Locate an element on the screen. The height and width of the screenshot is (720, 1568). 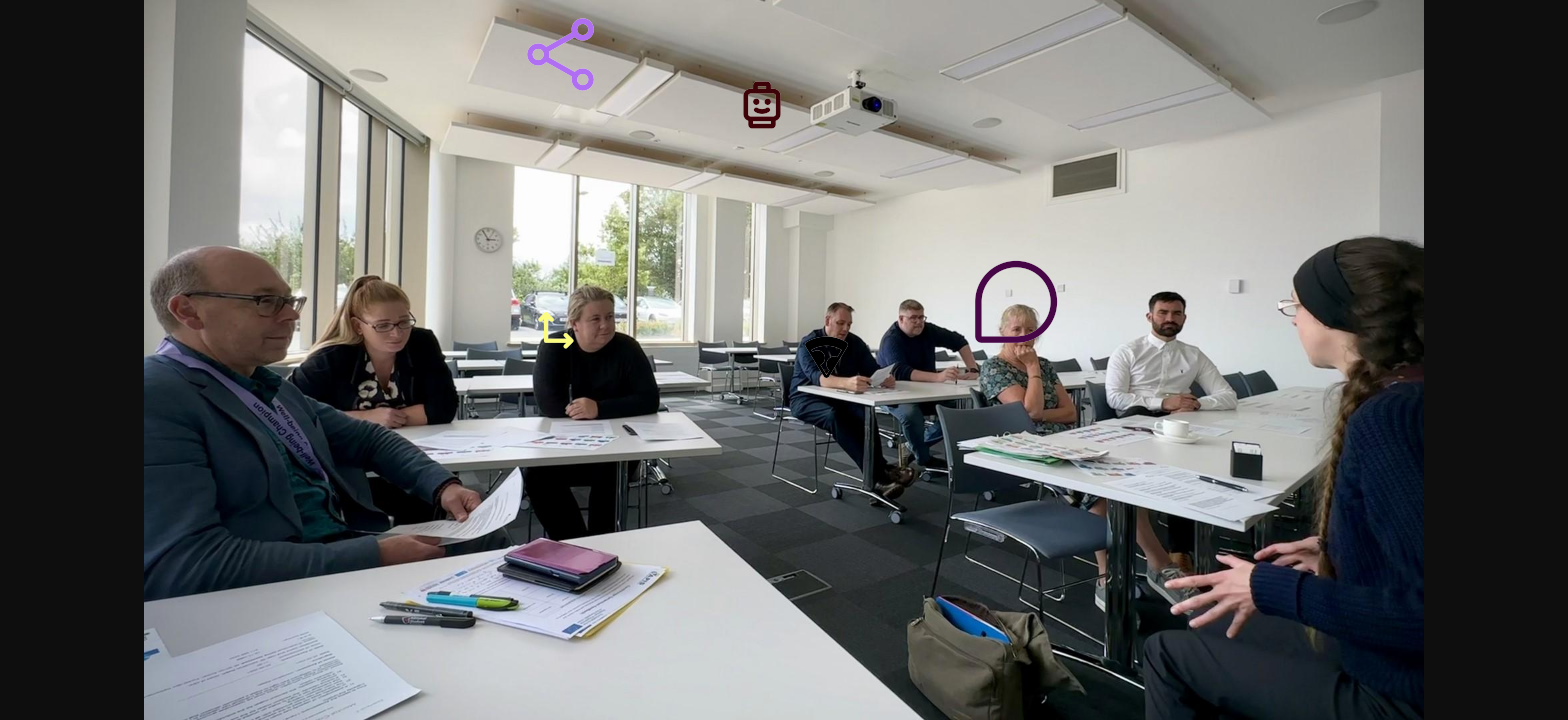
order food or pizza delivery is located at coordinates (826, 356).